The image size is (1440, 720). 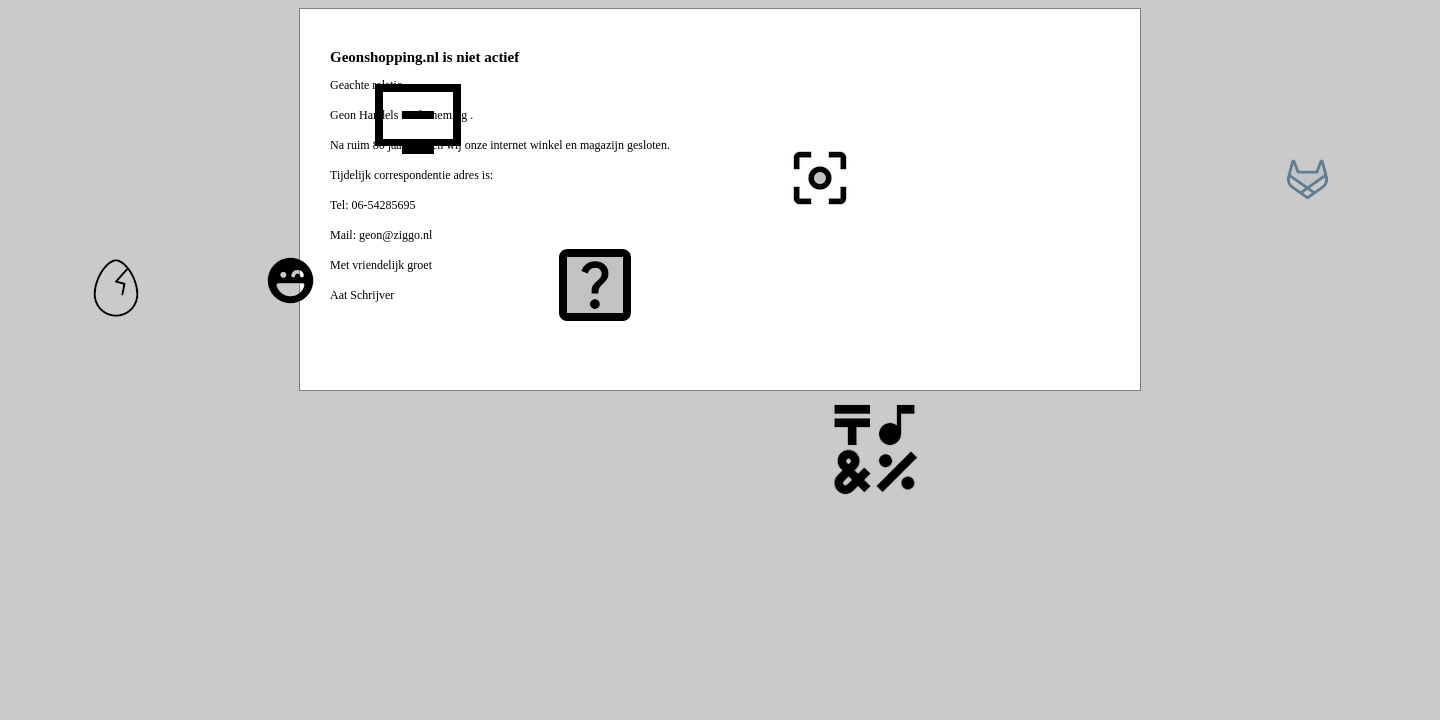 What do you see at coordinates (874, 449) in the screenshot?
I see `access emoji and special characters` at bounding box center [874, 449].